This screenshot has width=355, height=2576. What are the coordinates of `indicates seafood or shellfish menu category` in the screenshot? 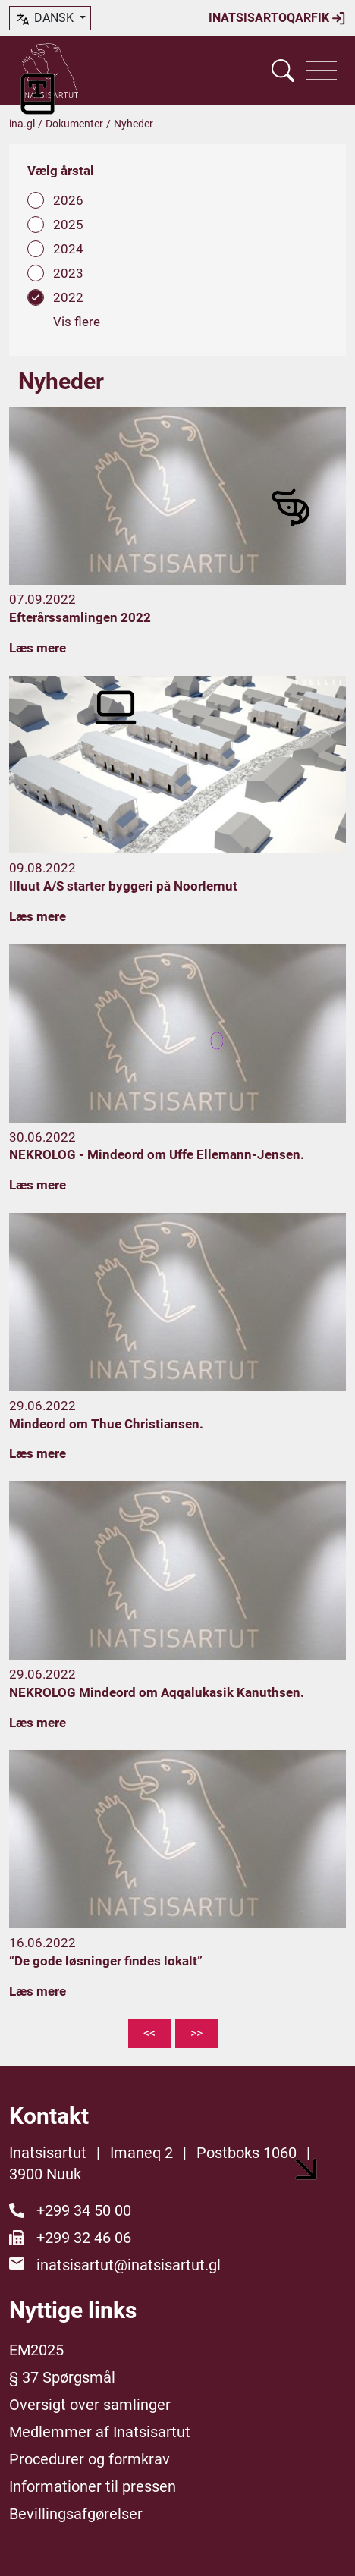 It's located at (291, 507).